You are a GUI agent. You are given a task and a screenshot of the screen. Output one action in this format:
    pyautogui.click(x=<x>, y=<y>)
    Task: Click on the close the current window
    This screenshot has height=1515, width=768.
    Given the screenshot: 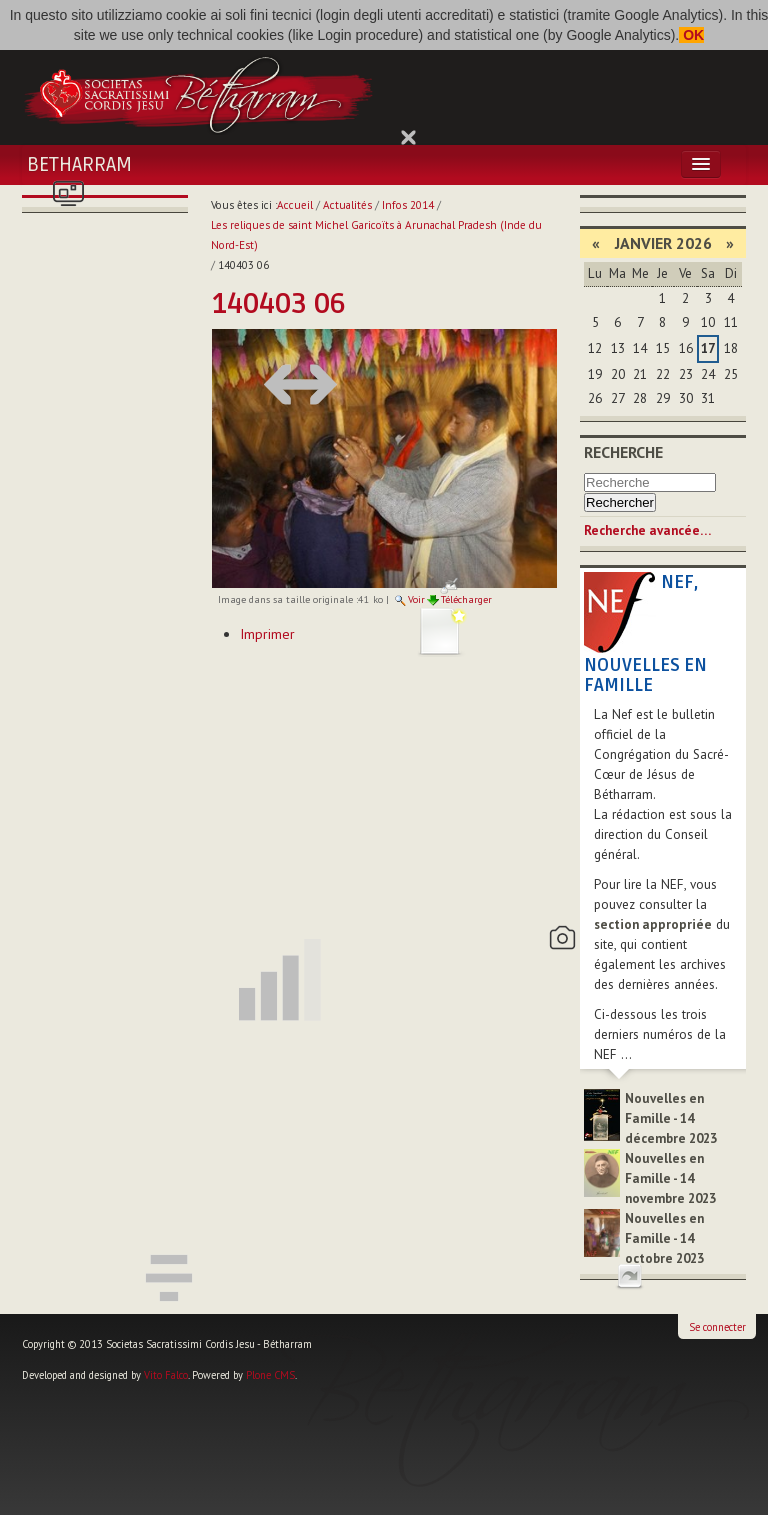 What is the action you would take?
    pyautogui.click(x=408, y=137)
    